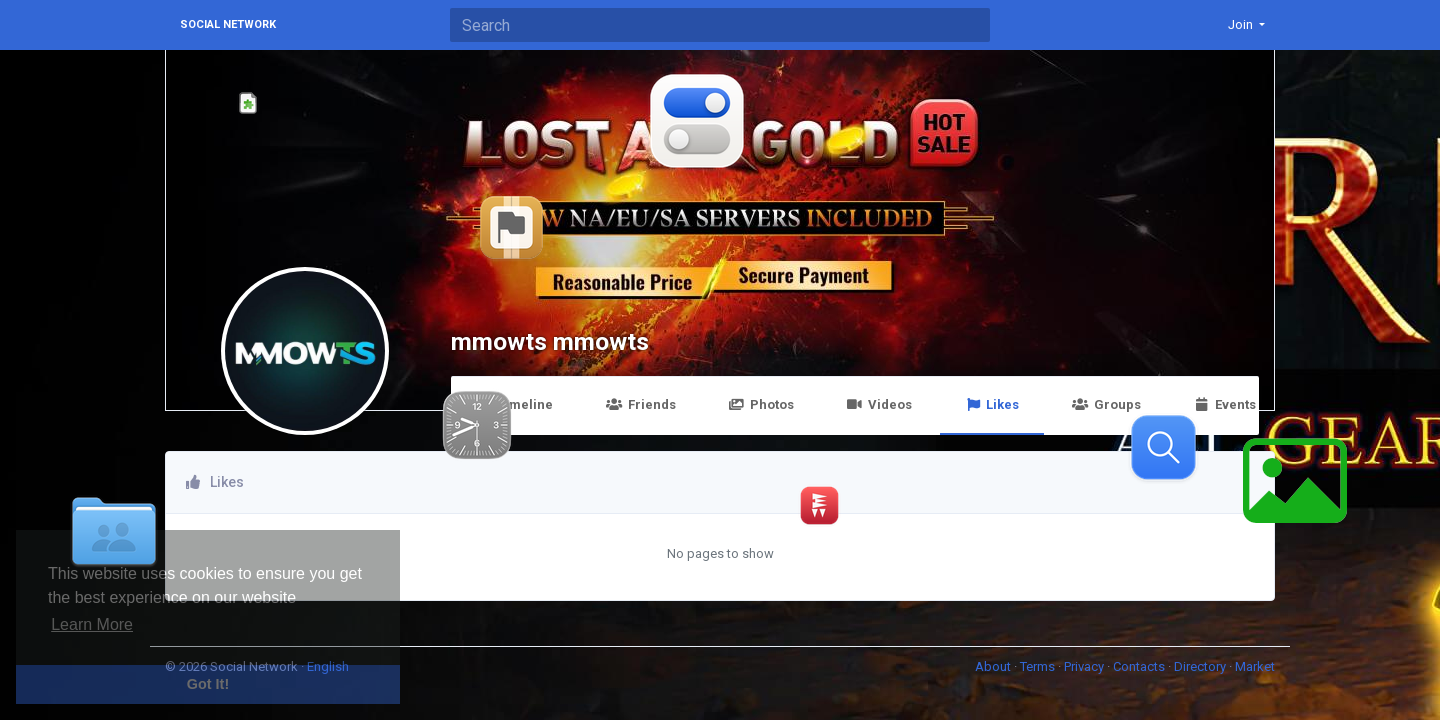 Image resolution: width=1440 pixels, height=720 pixels. What do you see at coordinates (1163, 448) in the screenshot?
I see `open search preferences or settings` at bounding box center [1163, 448].